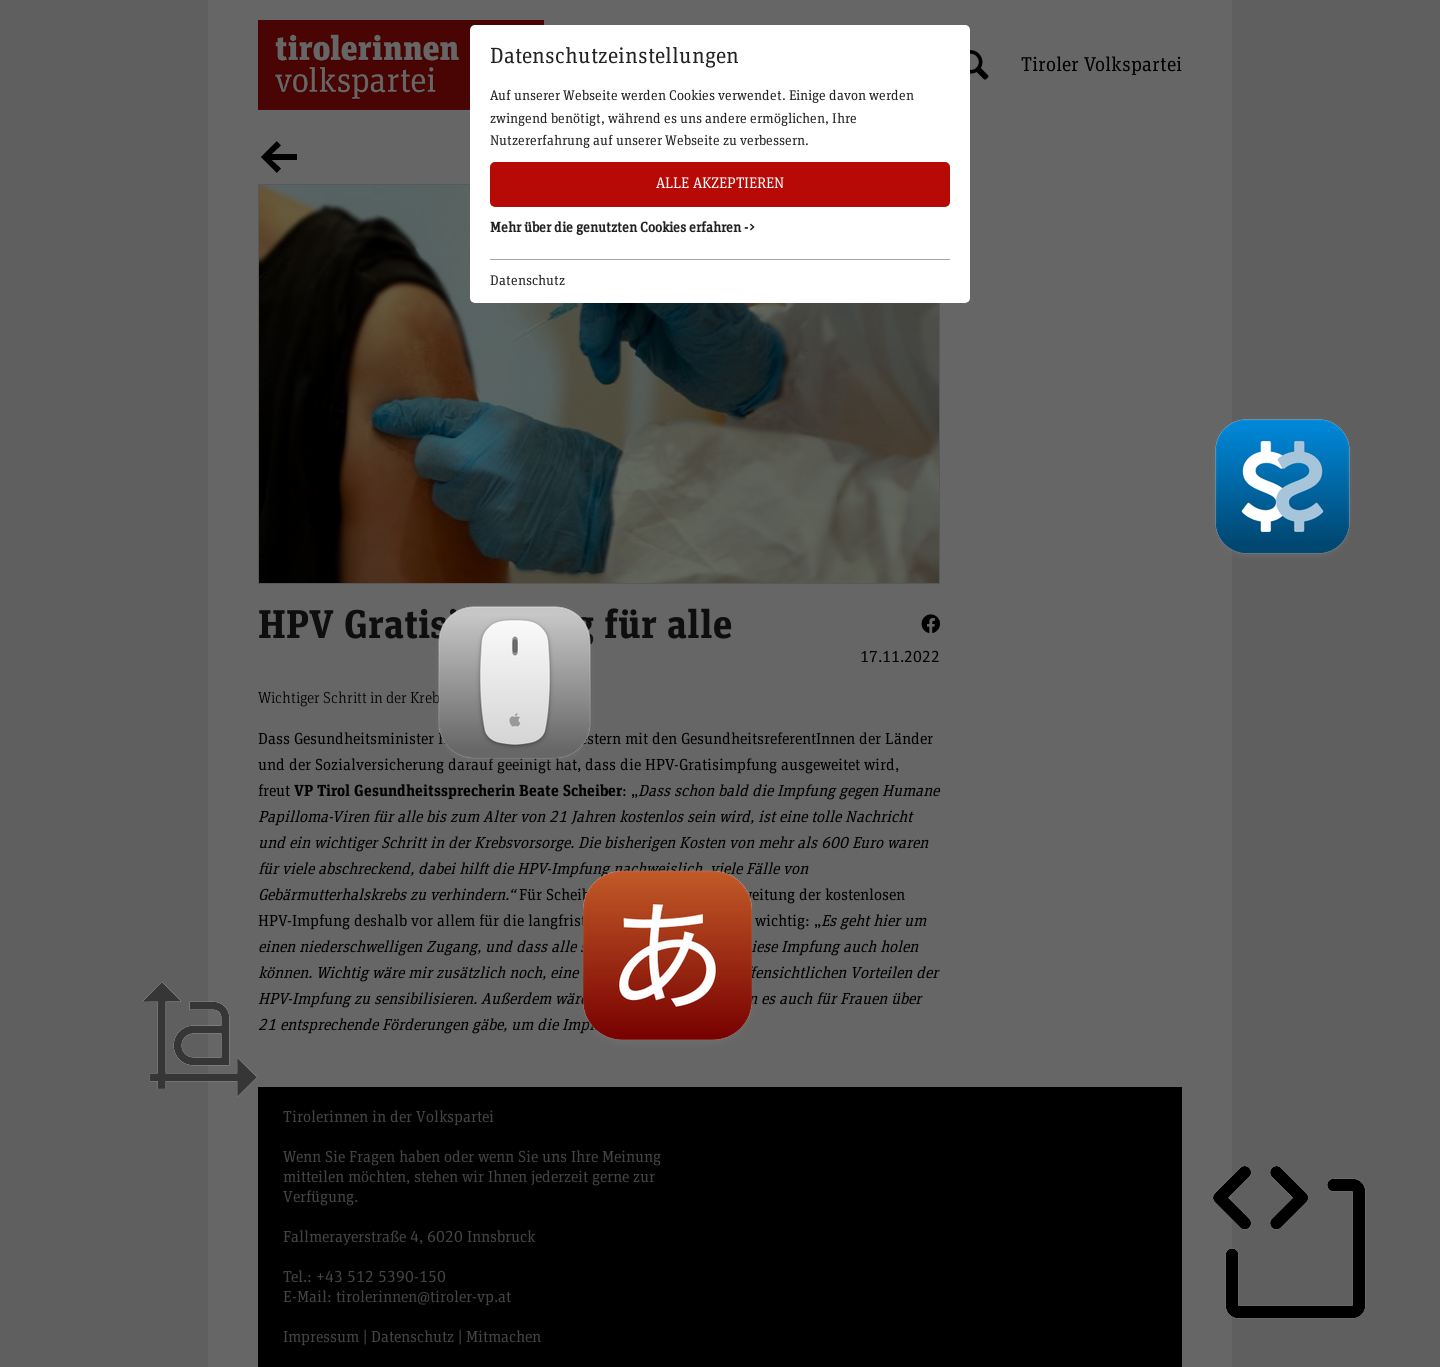  Describe the element at coordinates (514, 682) in the screenshot. I see `configure mouse settings` at that location.